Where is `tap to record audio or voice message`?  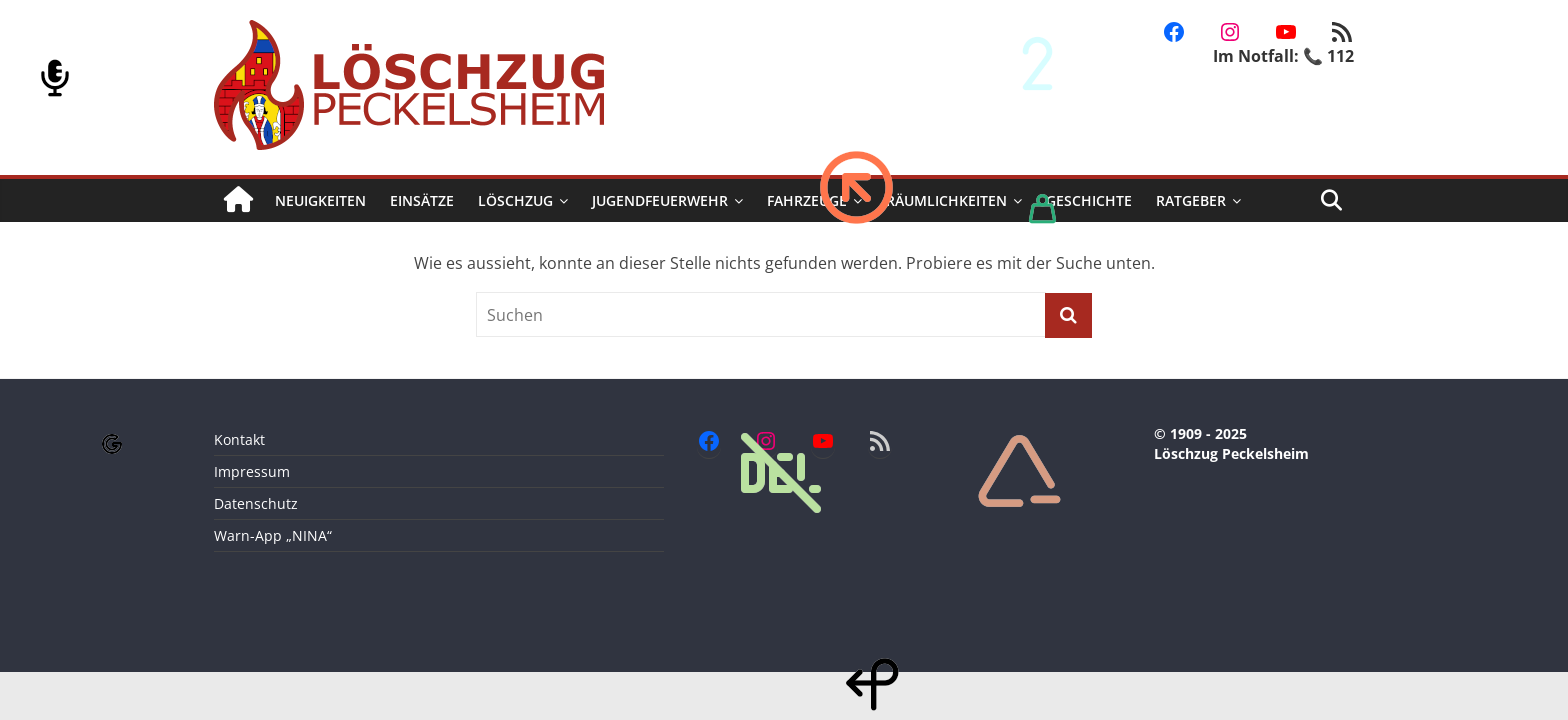 tap to record audio or voice message is located at coordinates (55, 78).